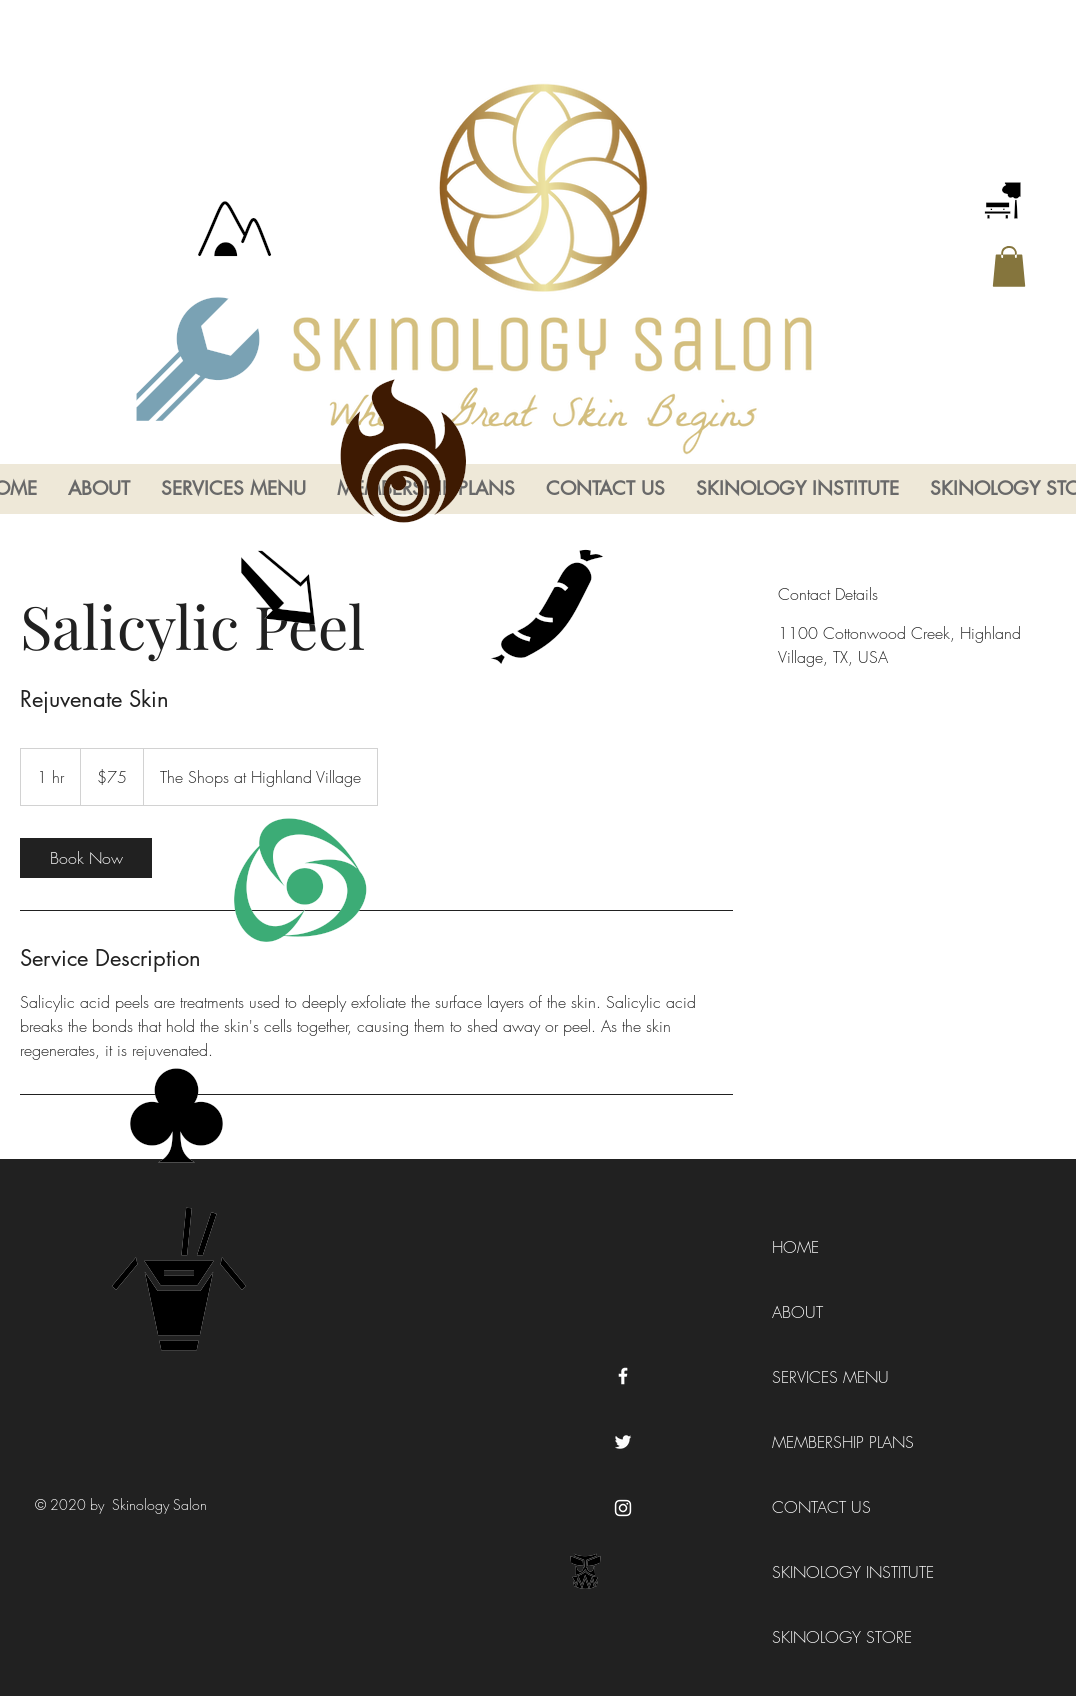  I want to click on explore cave or dungeon location, so click(234, 230).